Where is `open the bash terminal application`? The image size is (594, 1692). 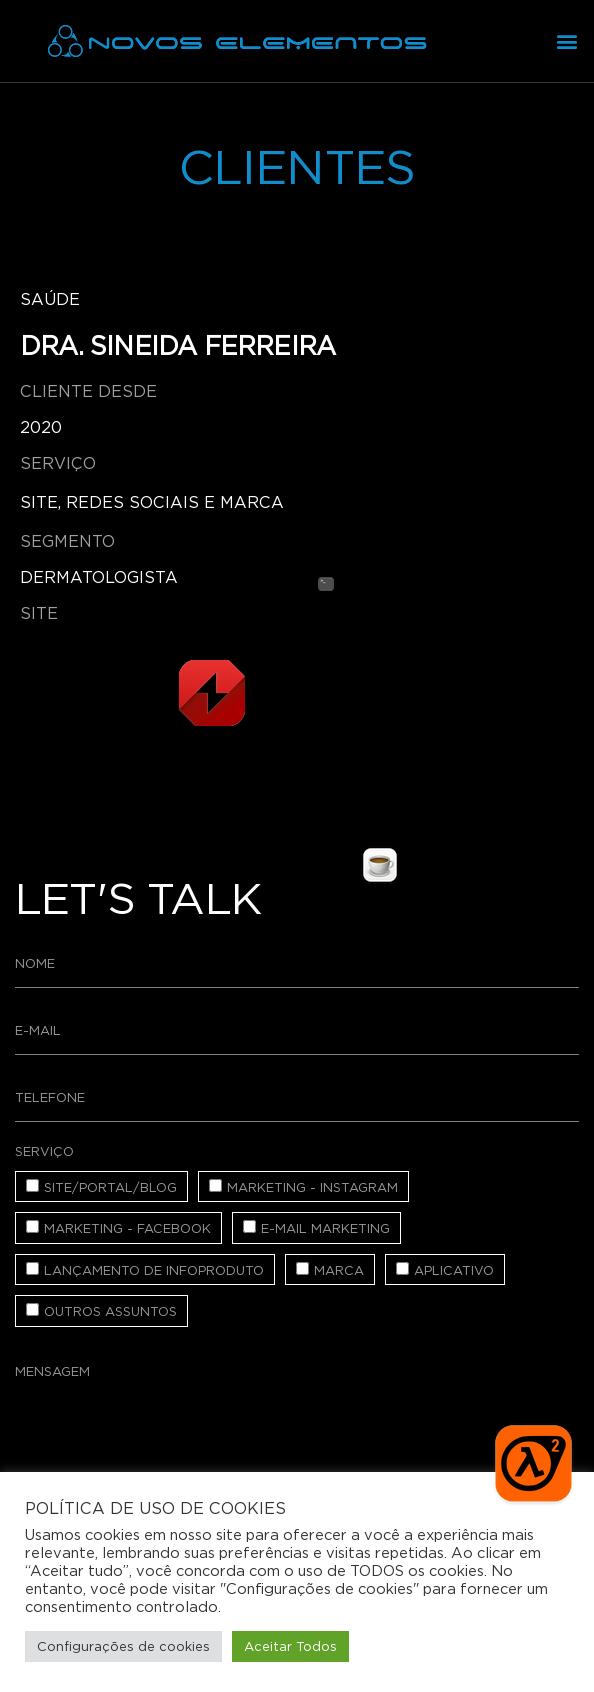
open the bash terminal application is located at coordinates (326, 584).